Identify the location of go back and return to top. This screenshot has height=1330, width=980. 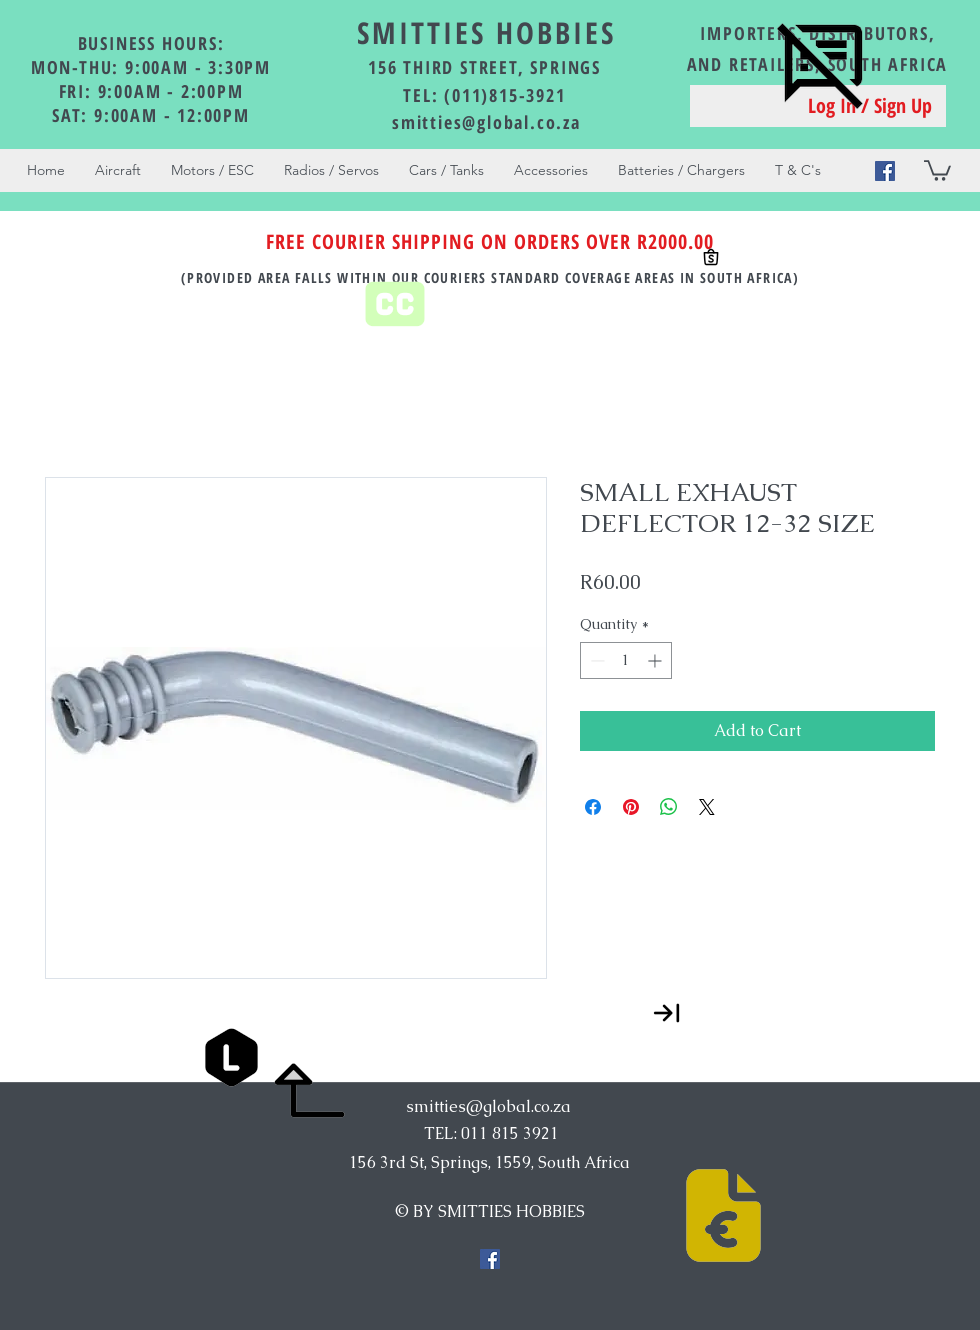
(307, 1093).